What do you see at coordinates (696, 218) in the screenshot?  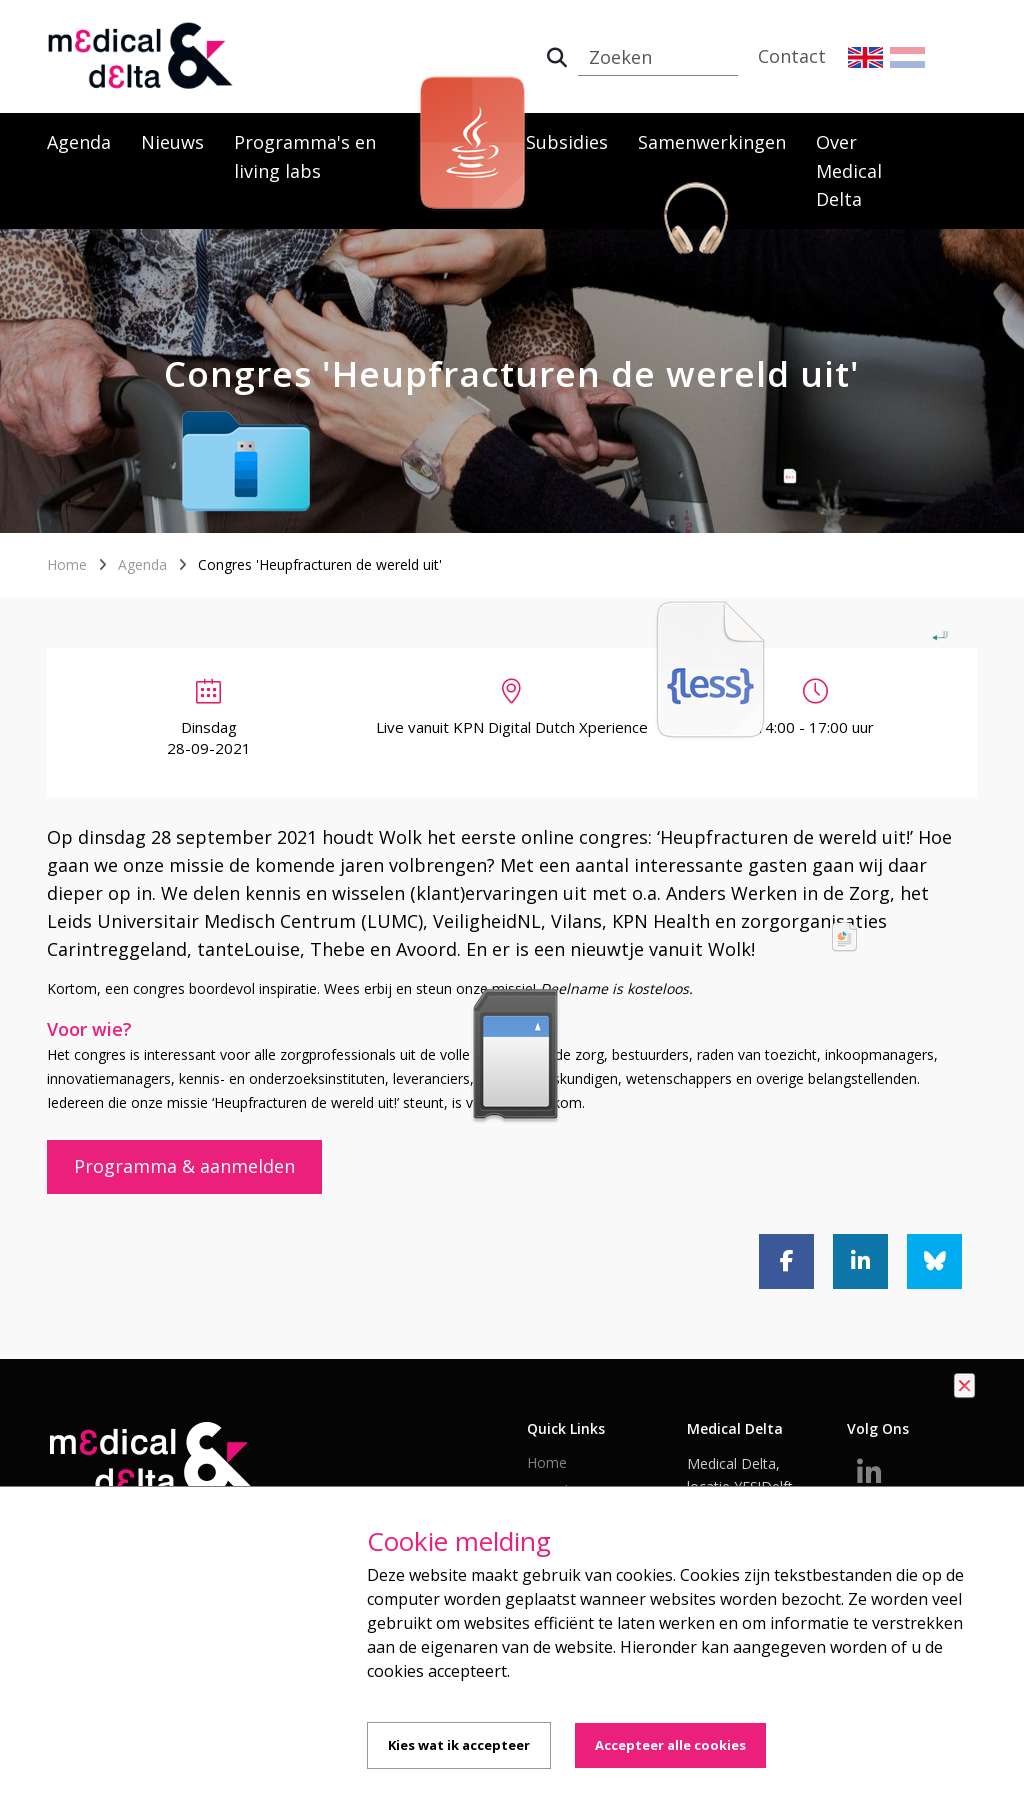 I see `connect bluetooth headphones` at bounding box center [696, 218].